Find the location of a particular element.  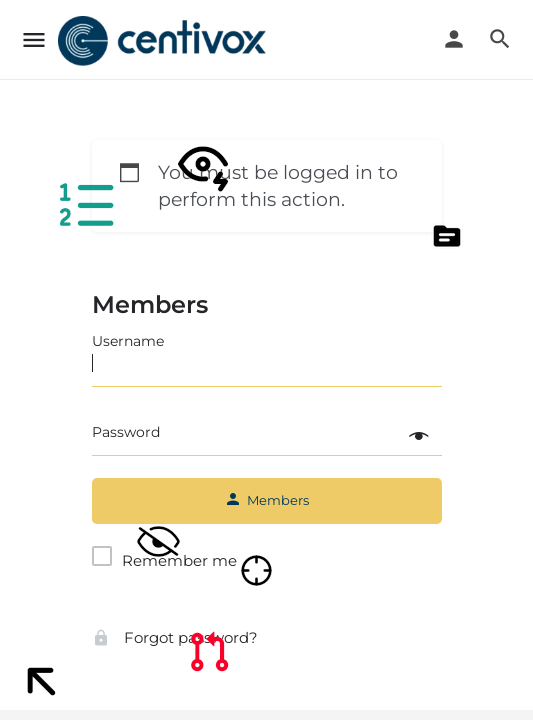

open topic or file folder is located at coordinates (447, 236).